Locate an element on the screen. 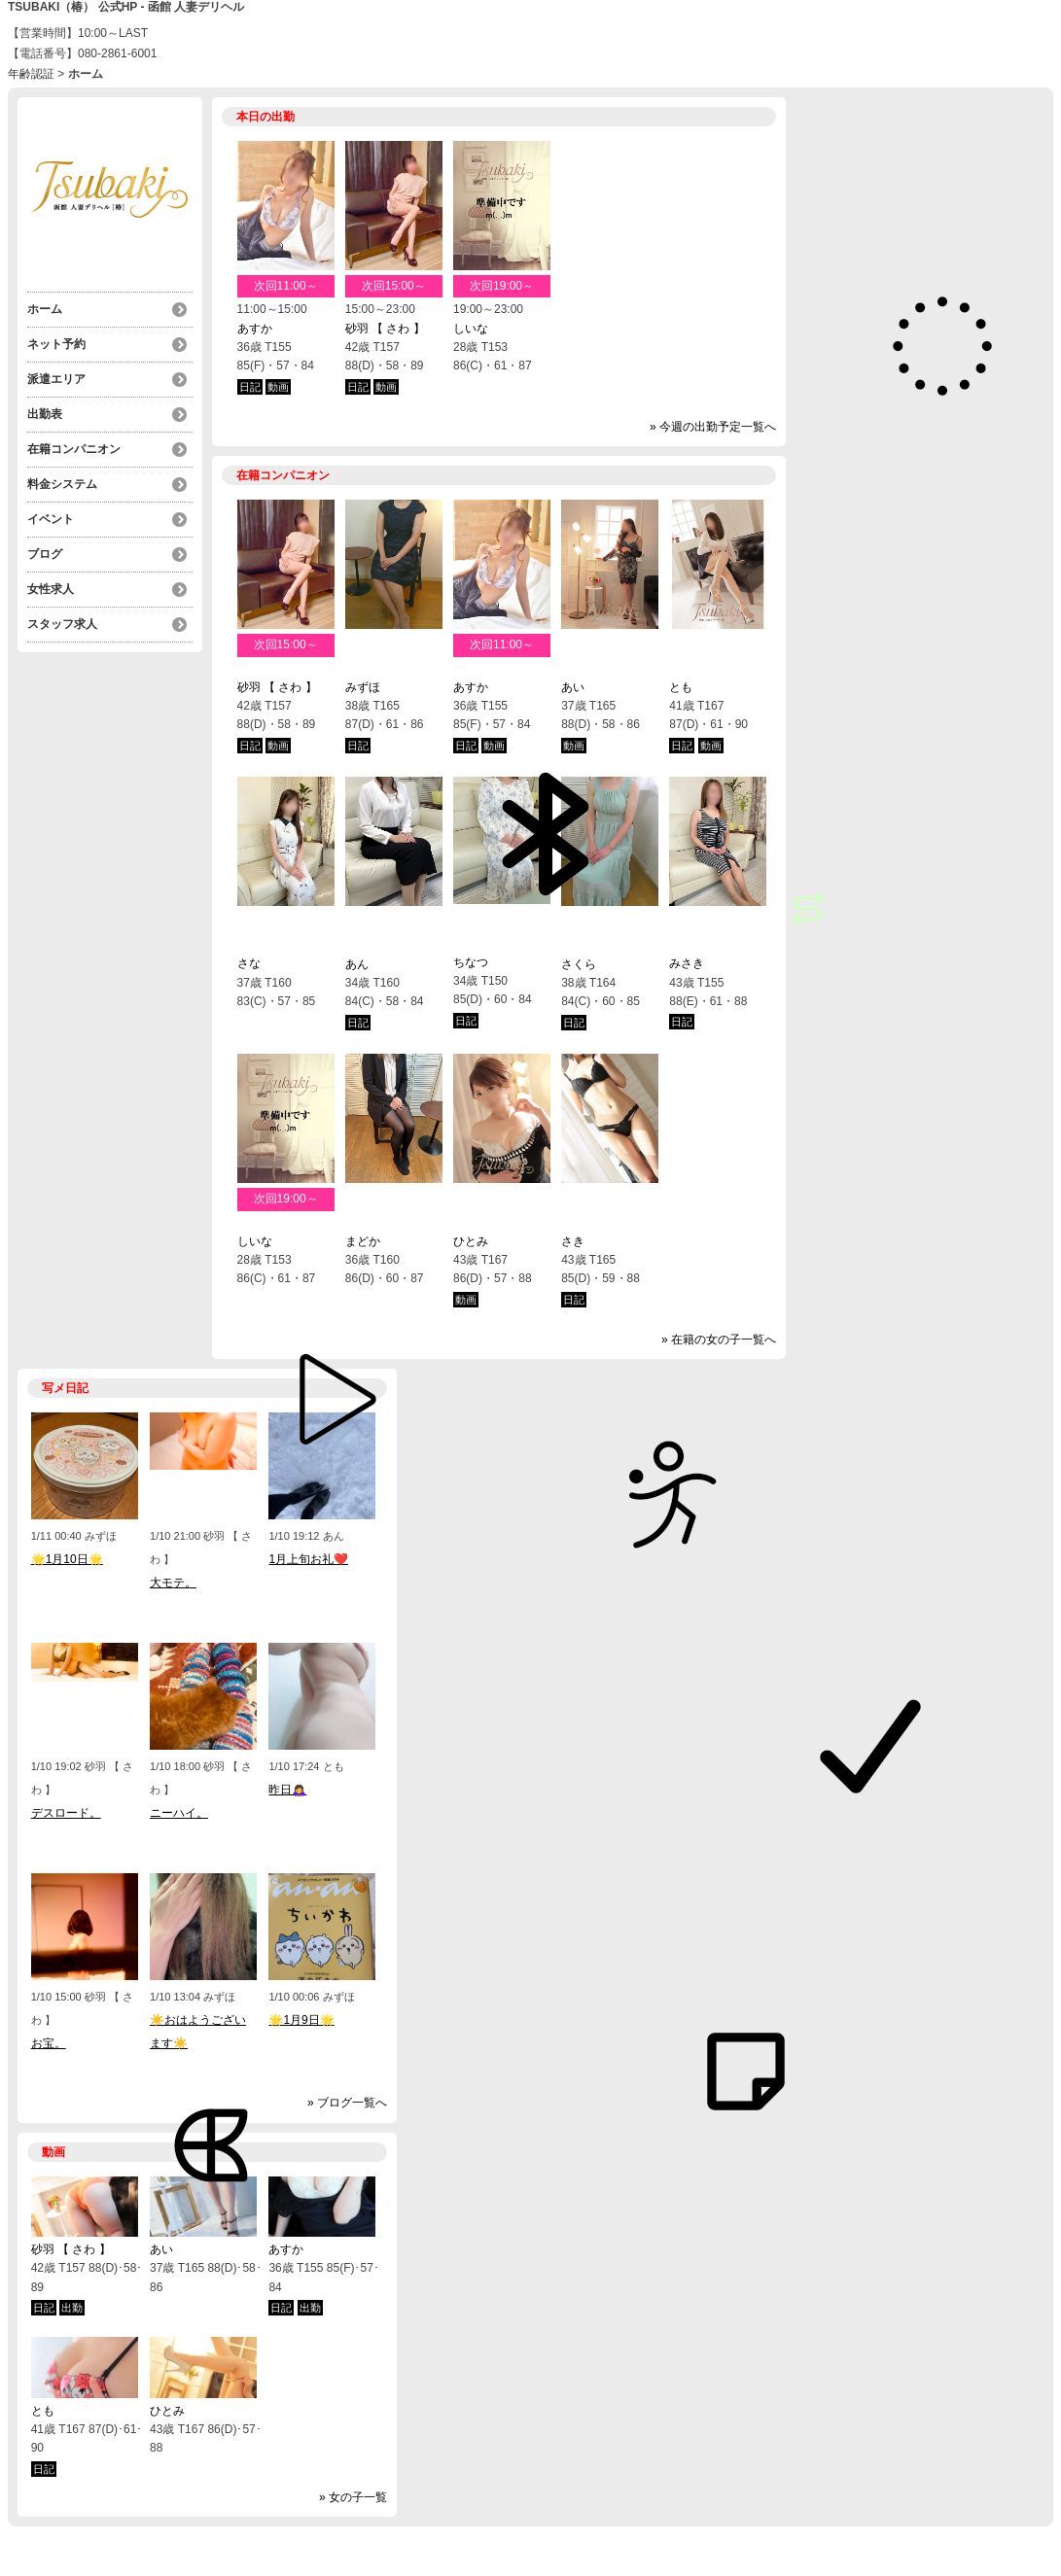 The image size is (1061, 2576). throw or discard an item is located at coordinates (668, 1492).